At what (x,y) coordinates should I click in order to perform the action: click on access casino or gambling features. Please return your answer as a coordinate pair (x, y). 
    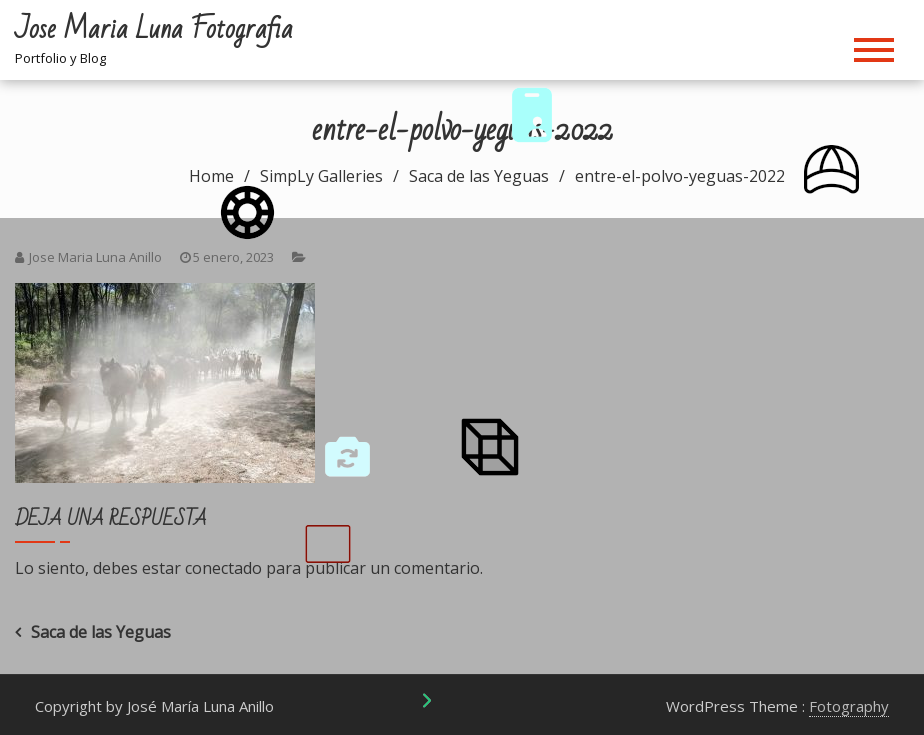
    Looking at the image, I should click on (247, 212).